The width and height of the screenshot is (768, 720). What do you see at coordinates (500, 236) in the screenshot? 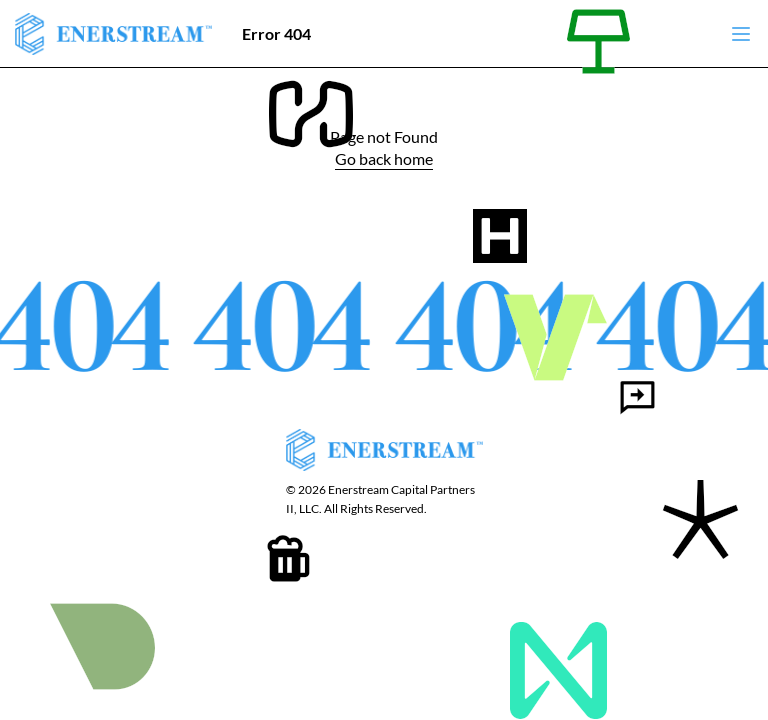
I see `hetzner cloud hosting service logo` at bounding box center [500, 236].